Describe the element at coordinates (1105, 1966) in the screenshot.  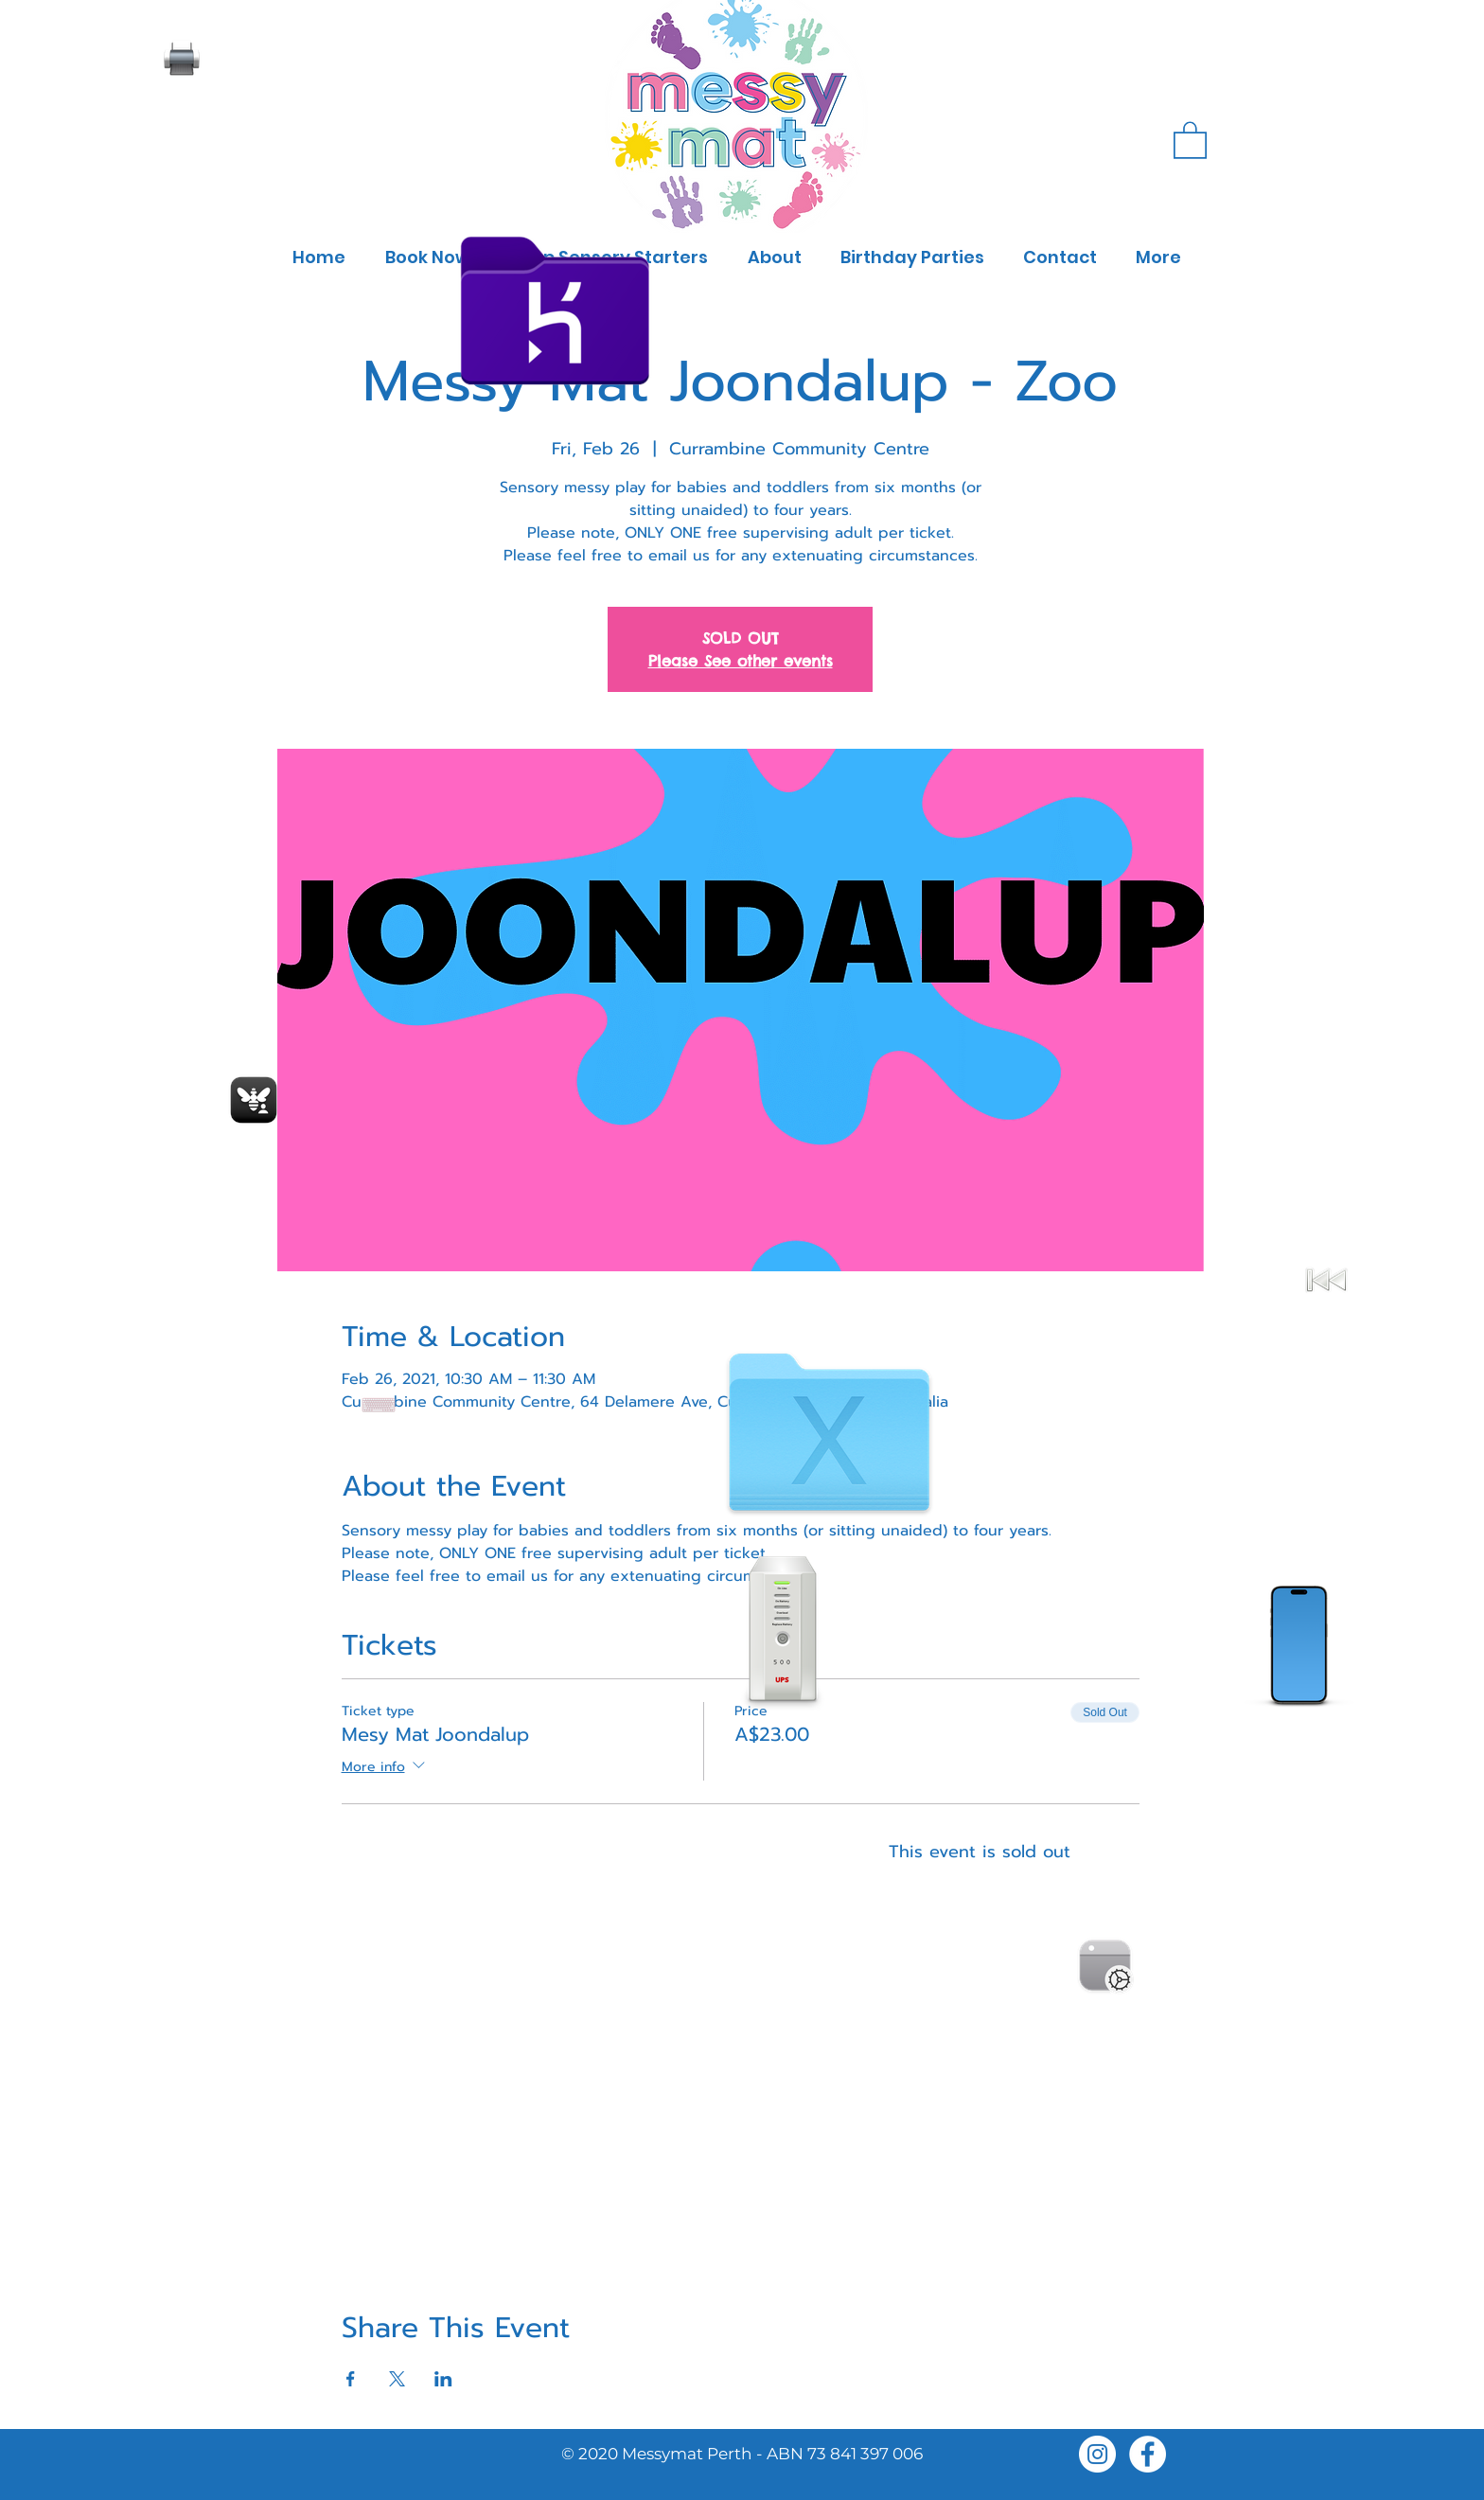
I see `configure window behavior settings` at that location.